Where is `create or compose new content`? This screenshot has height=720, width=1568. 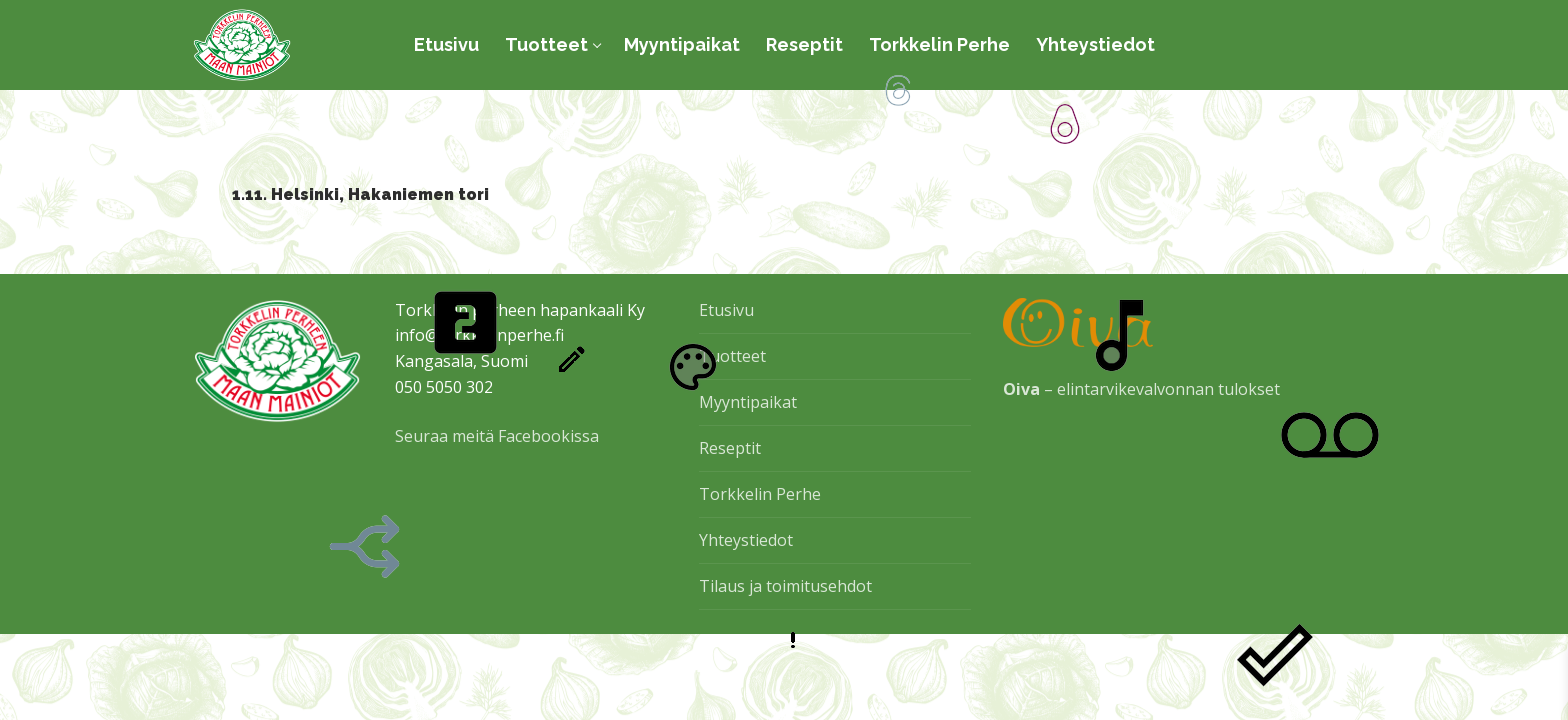
create or compose new content is located at coordinates (572, 359).